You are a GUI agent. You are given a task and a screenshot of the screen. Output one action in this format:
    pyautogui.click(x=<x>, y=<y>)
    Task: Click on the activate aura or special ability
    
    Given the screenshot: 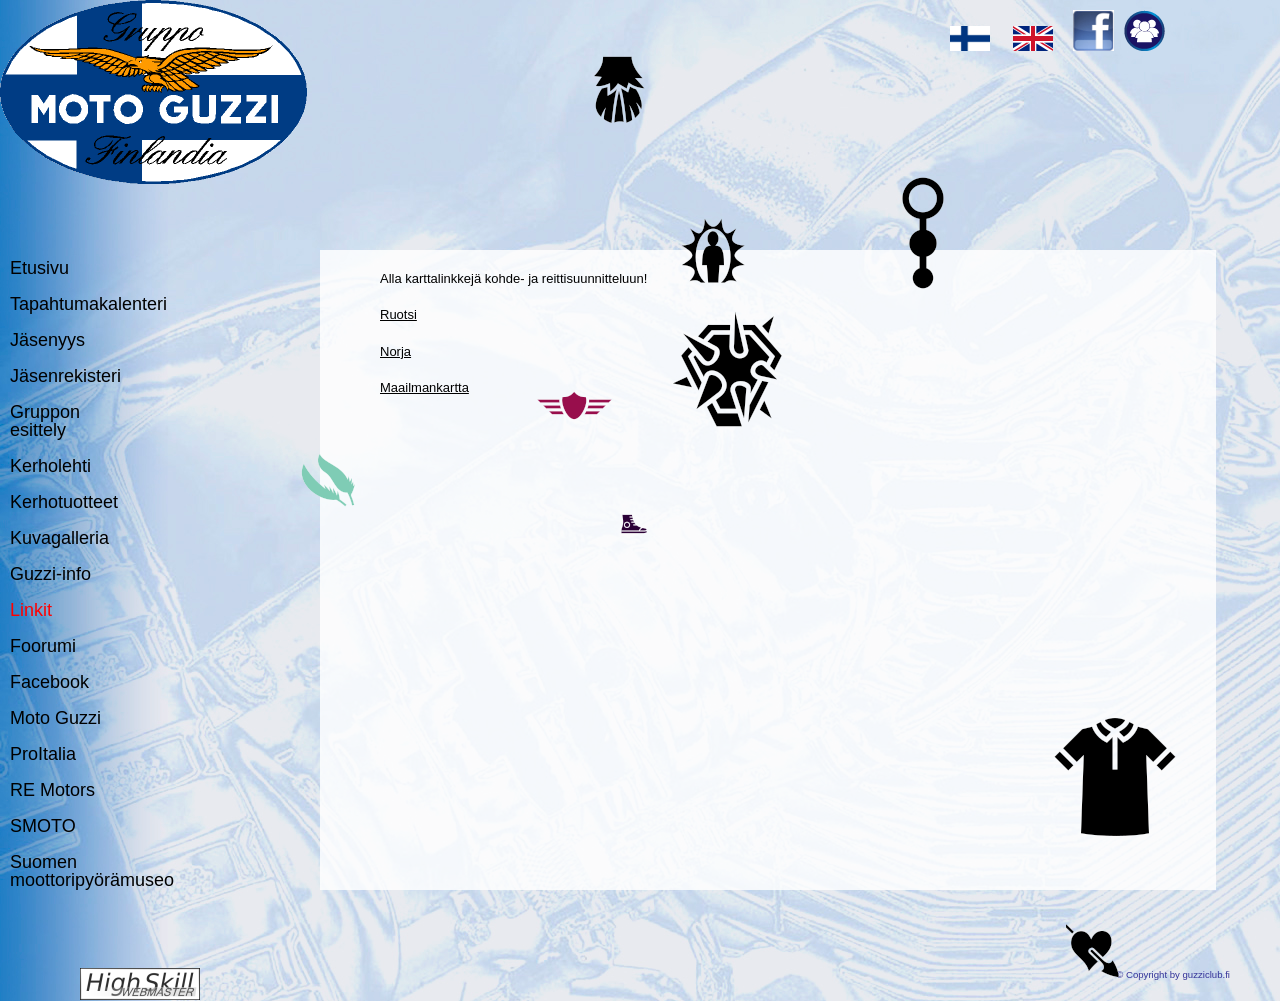 What is the action you would take?
    pyautogui.click(x=713, y=251)
    